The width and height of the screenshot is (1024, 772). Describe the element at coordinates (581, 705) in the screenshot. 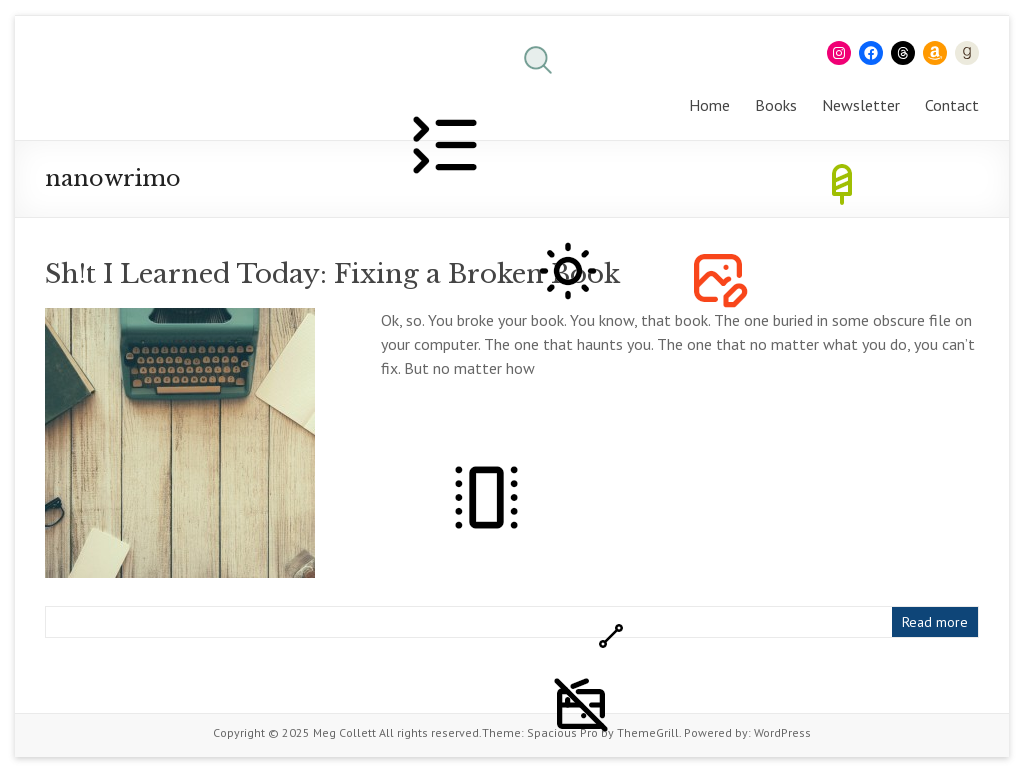

I see `radio or broadcast feature disabled` at that location.